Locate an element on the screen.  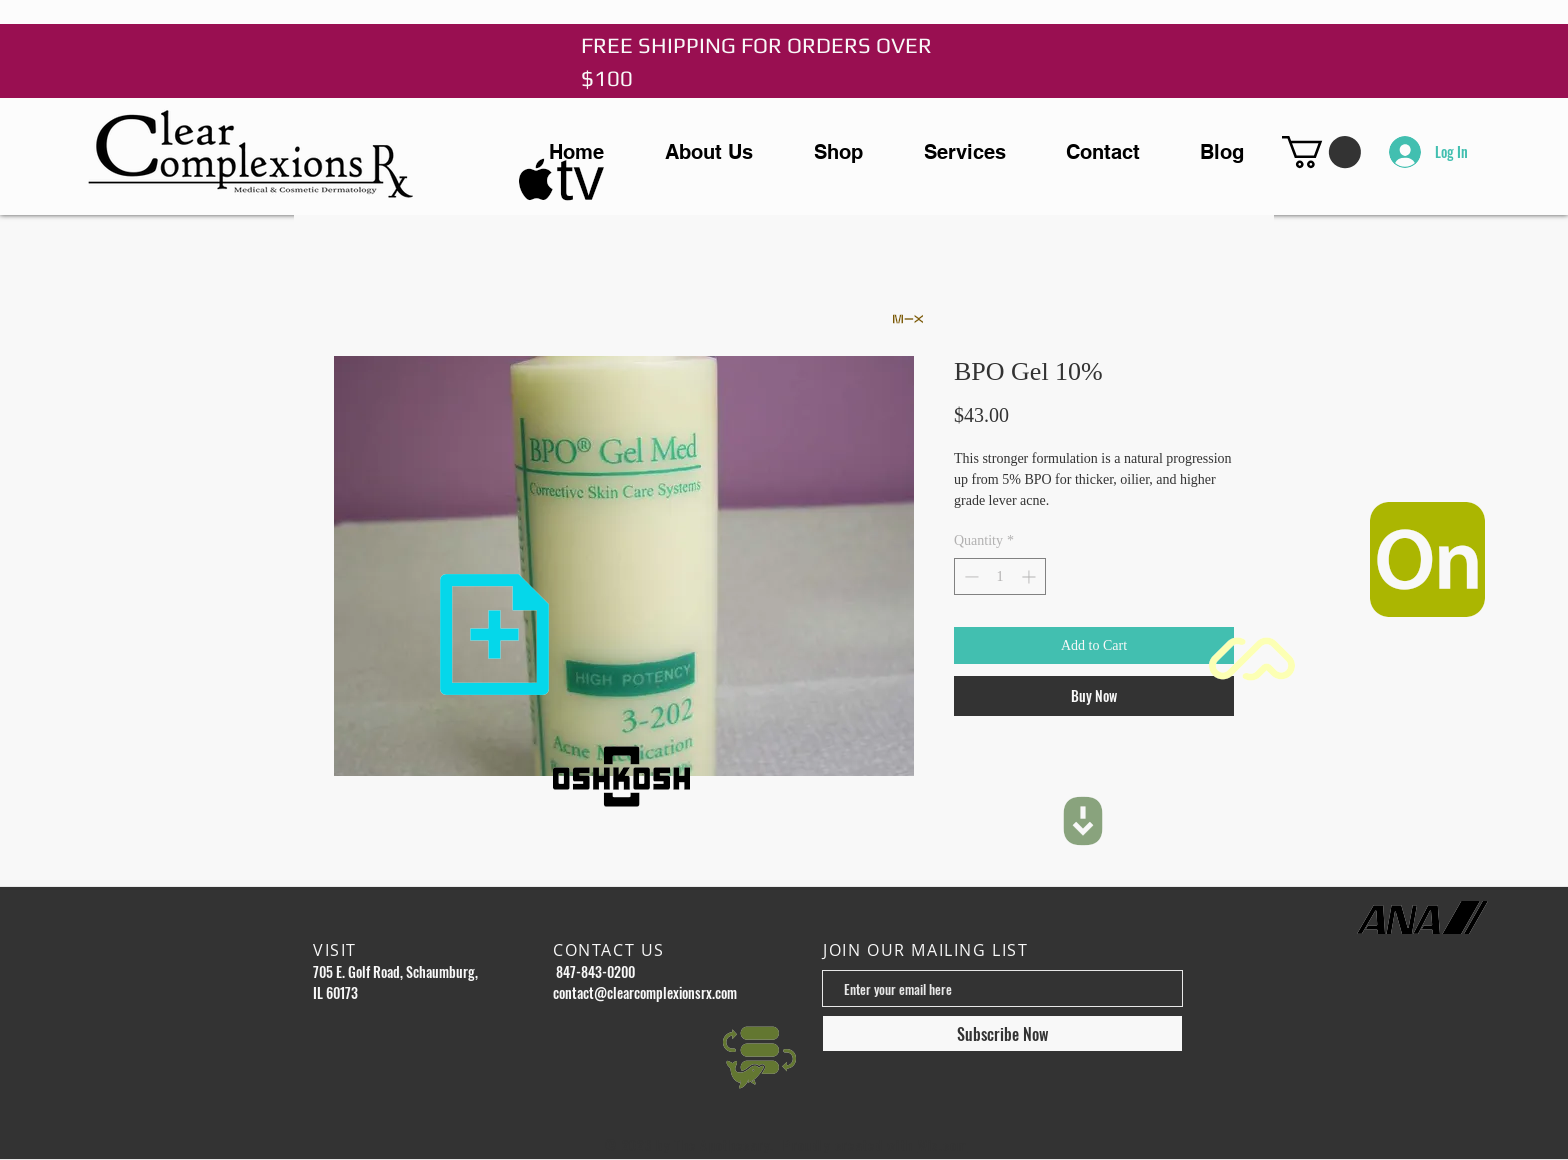
open ProcessOn app is located at coordinates (1427, 559).